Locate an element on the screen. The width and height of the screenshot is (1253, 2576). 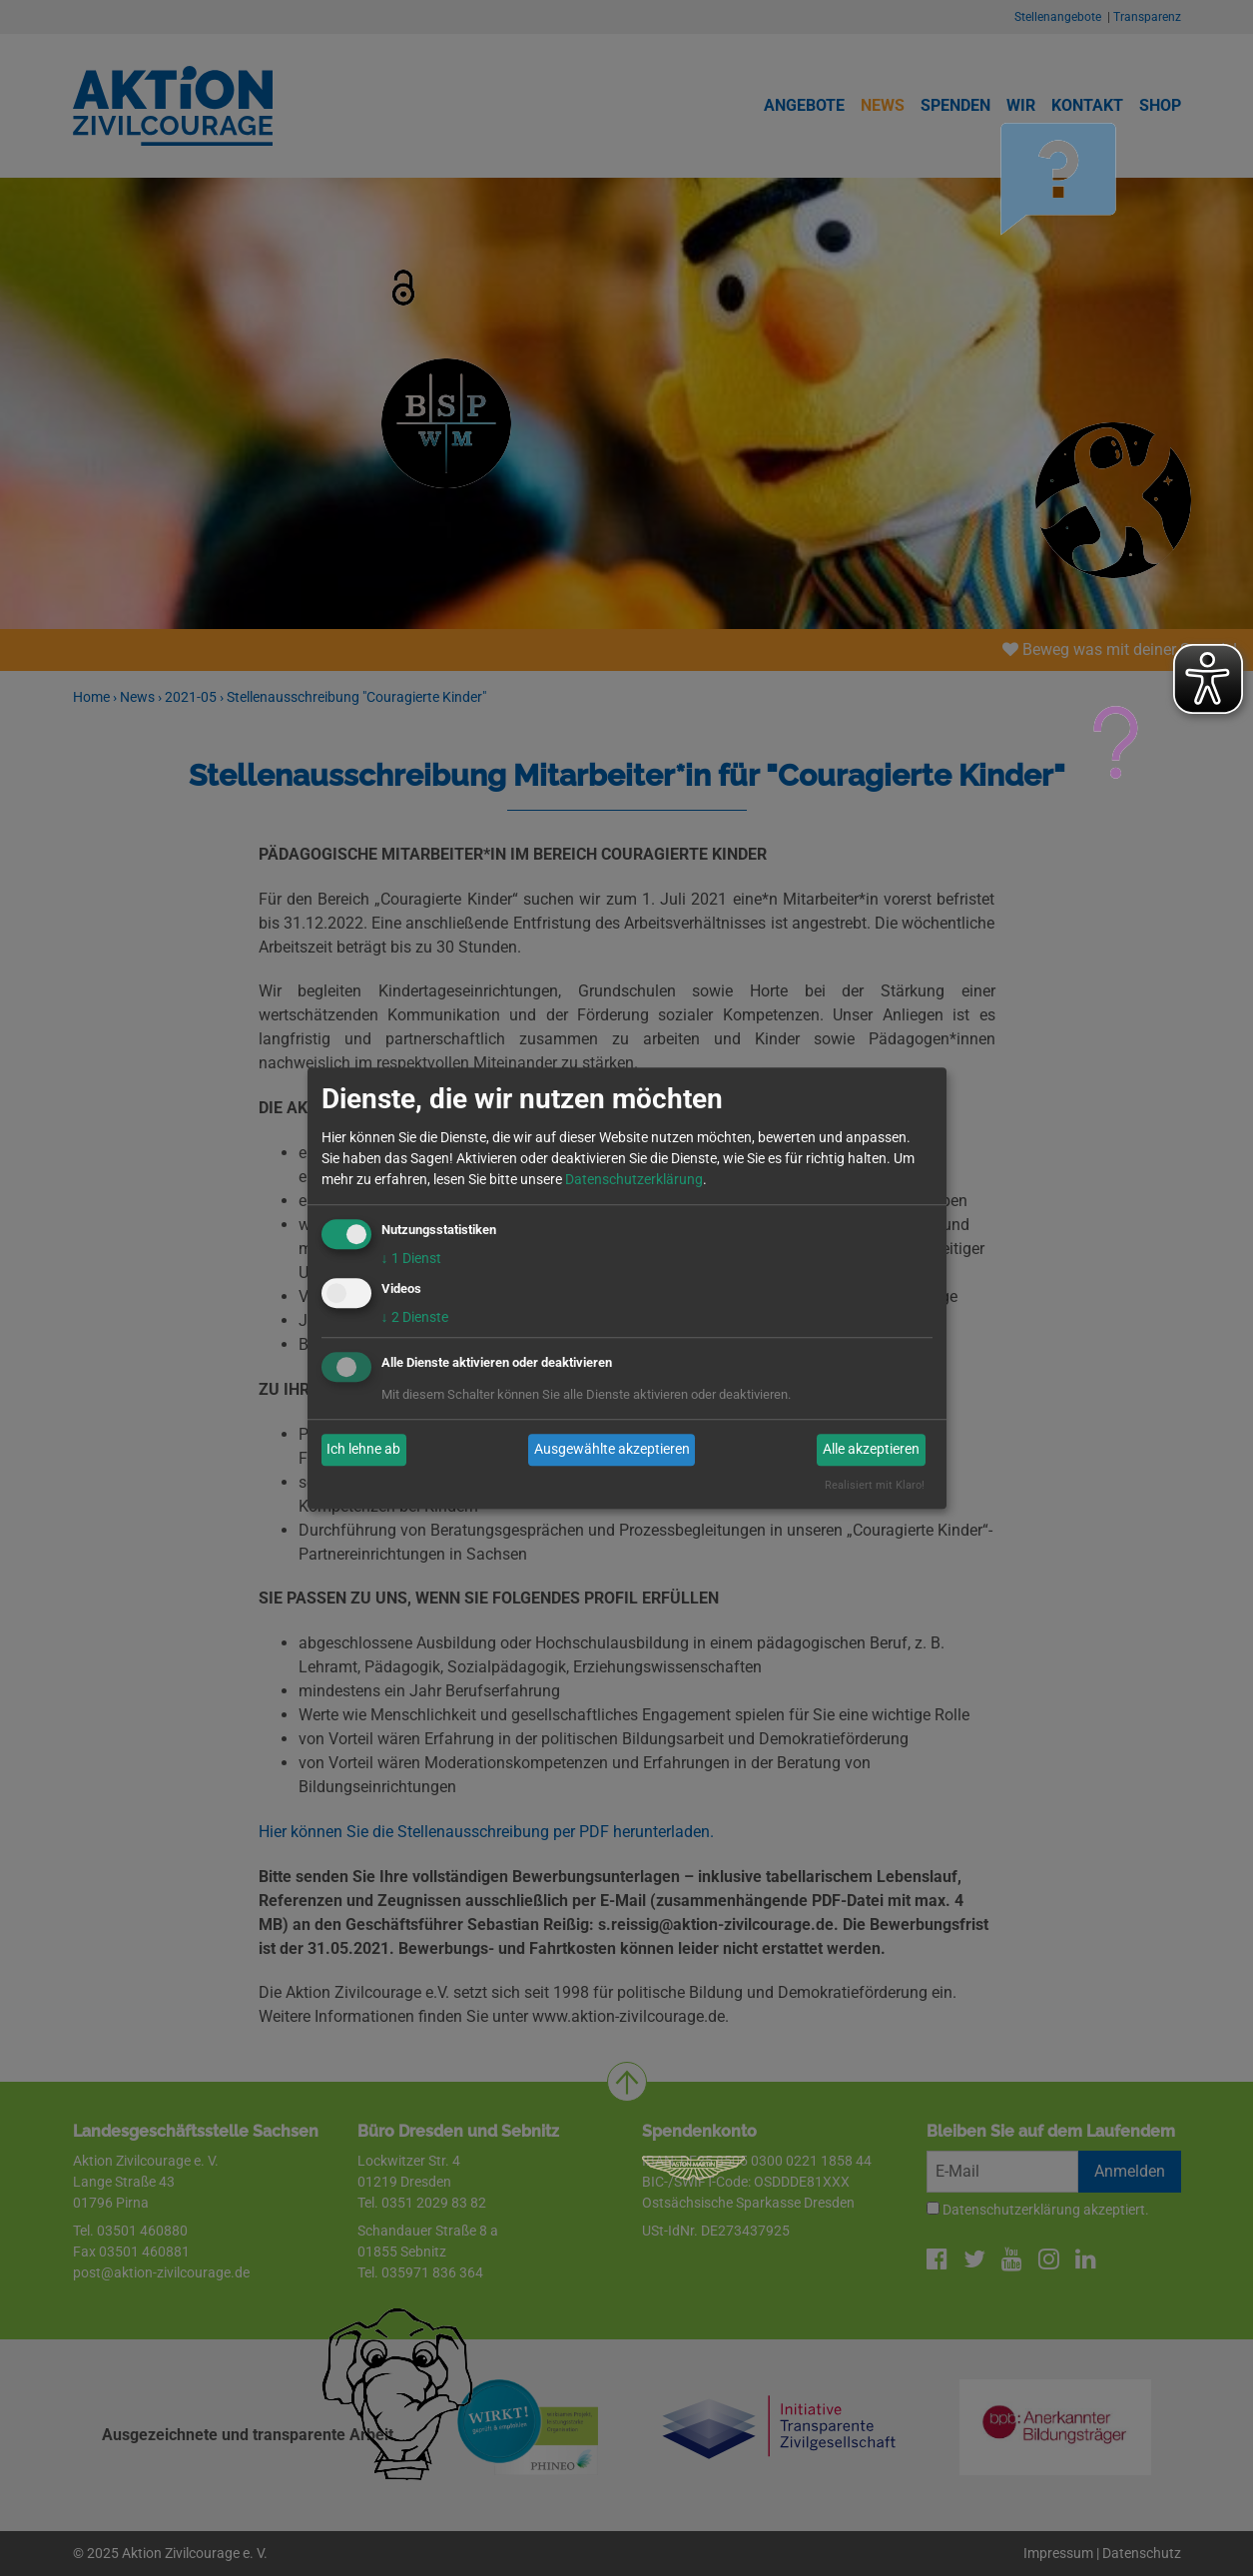
access FAQ or help section is located at coordinates (1058, 175).